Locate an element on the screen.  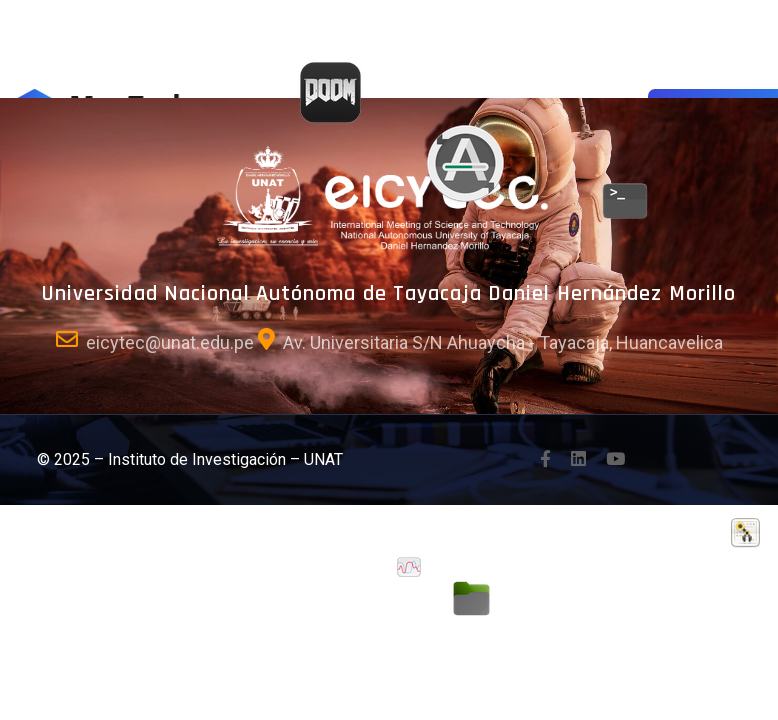
view battery and power usage statistics is located at coordinates (409, 567).